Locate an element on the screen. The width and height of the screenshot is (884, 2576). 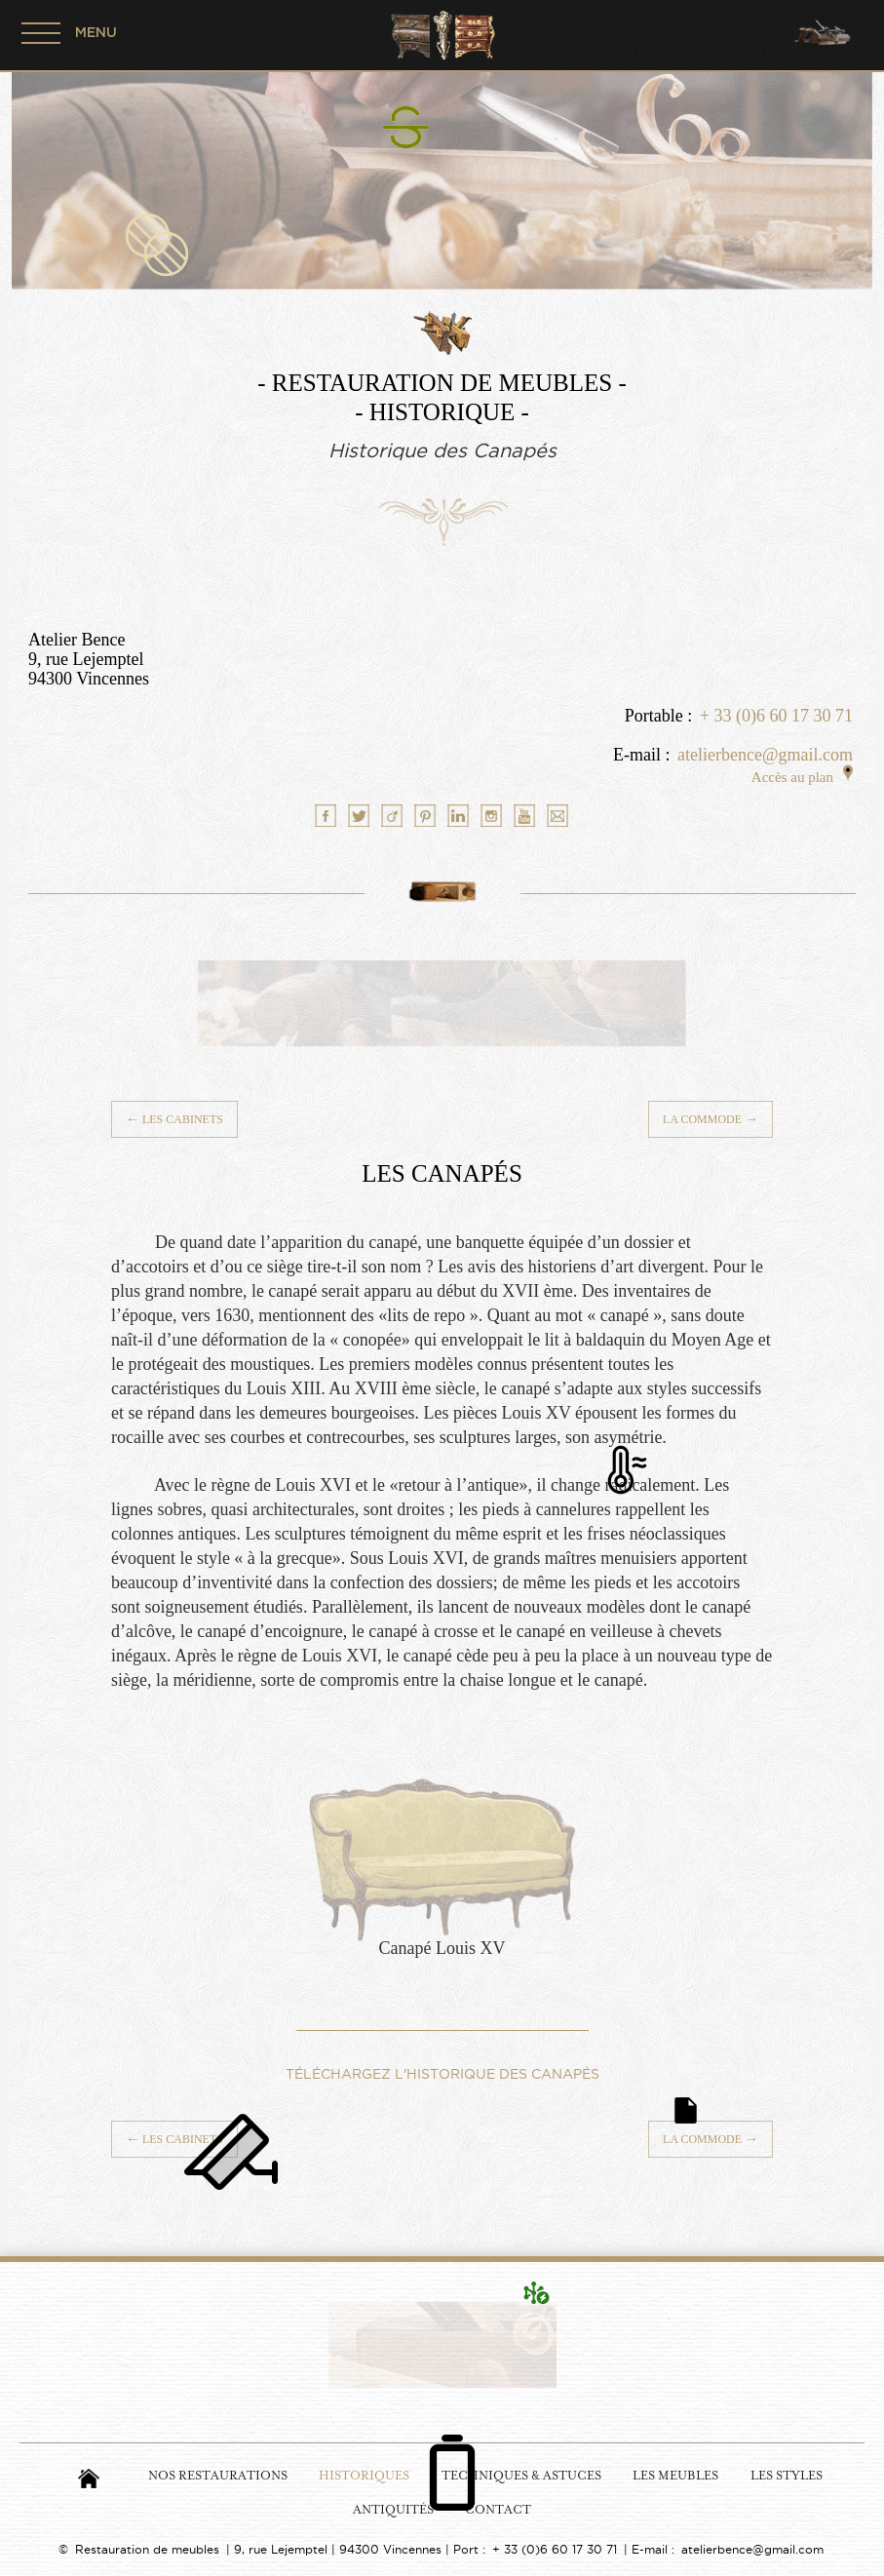
indicates battery is empty or depleted is located at coordinates (452, 2473).